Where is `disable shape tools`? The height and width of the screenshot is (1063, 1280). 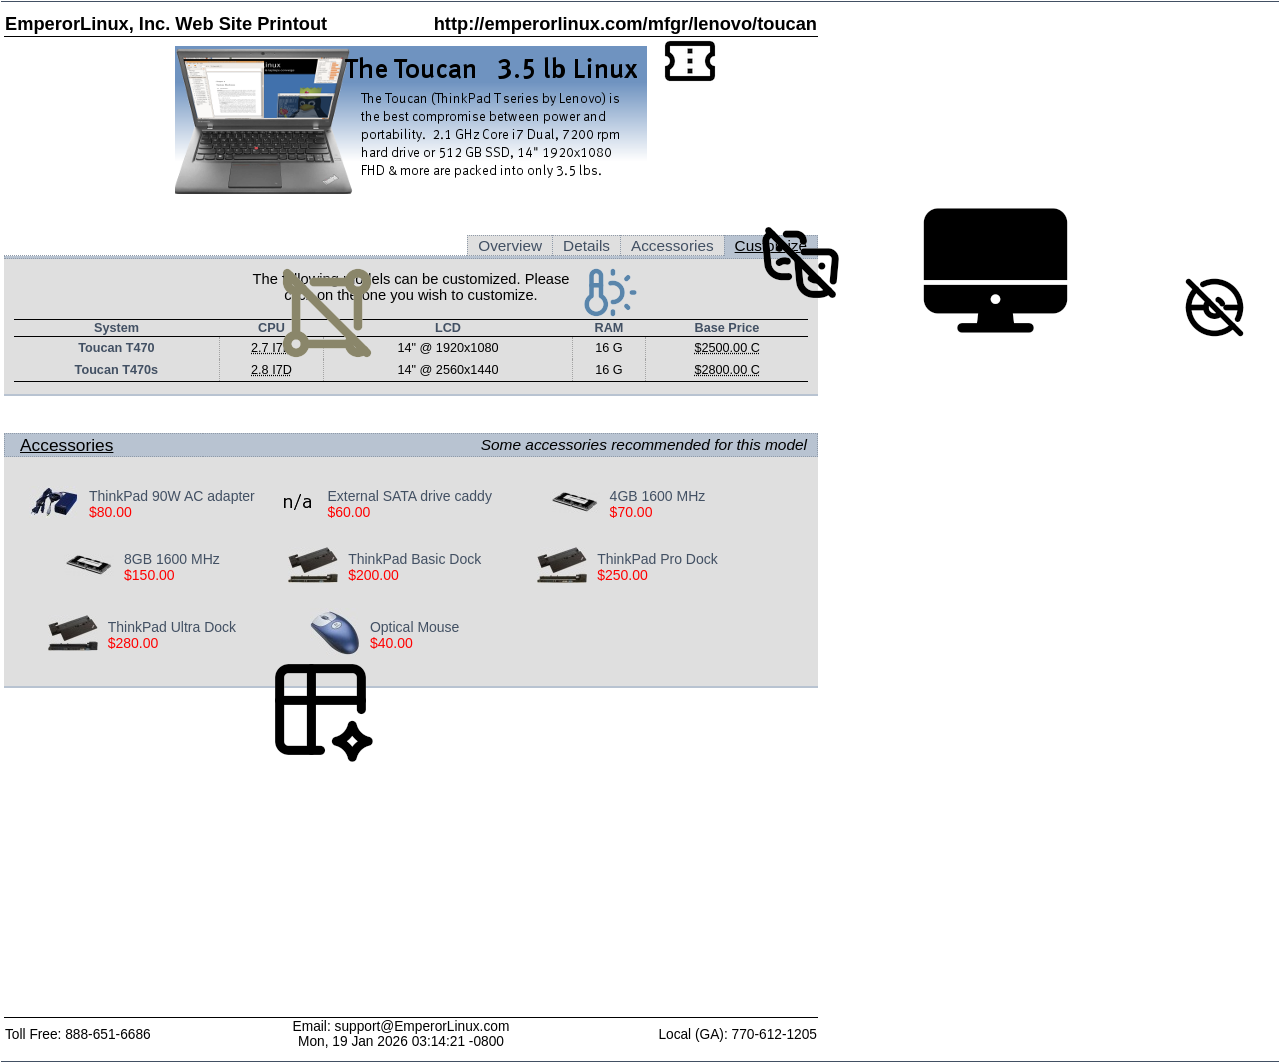
disable shape tools is located at coordinates (327, 313).